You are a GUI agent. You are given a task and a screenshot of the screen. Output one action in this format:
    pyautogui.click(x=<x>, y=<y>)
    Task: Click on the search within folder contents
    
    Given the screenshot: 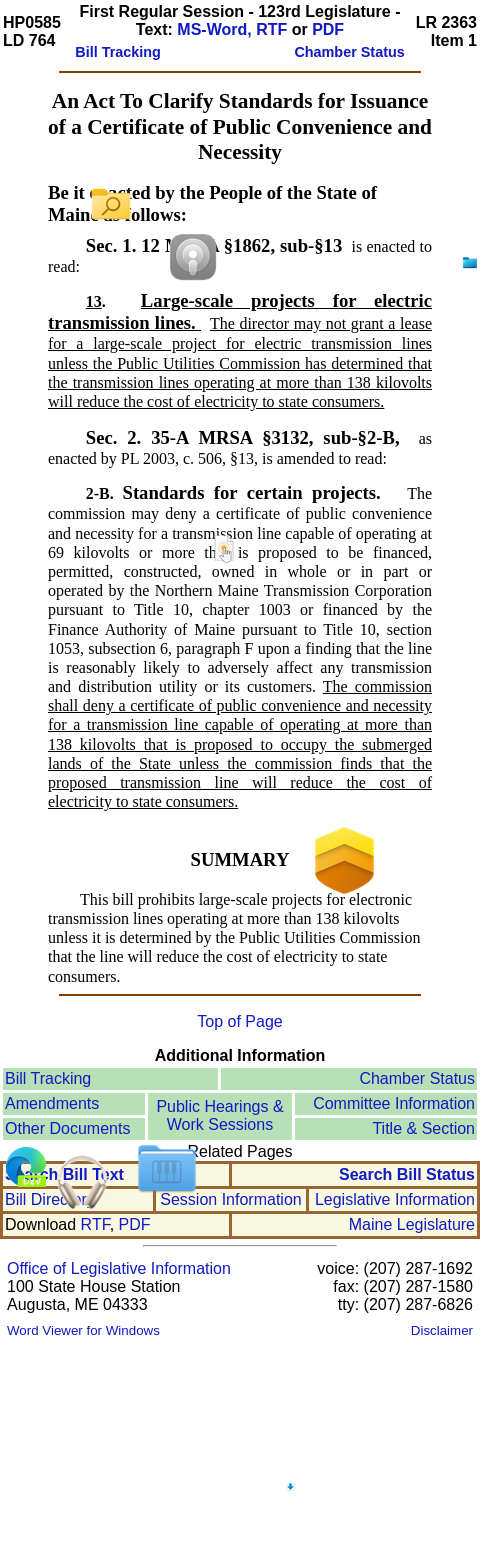 What is the action you would take?
    pyautogui.click(x=111, y=205)
    